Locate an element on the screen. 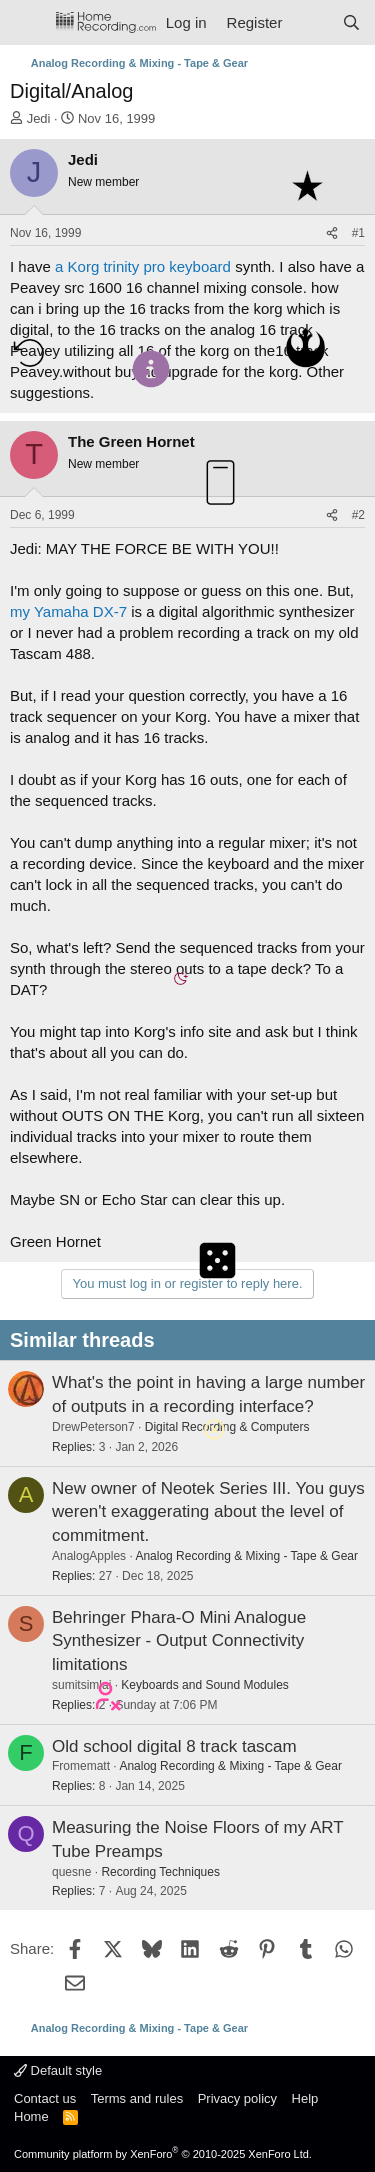 Image resolution: width=375 pixels, height=2172 pixels. close or dismiss a dialog is located at coordinates (214, 1429).